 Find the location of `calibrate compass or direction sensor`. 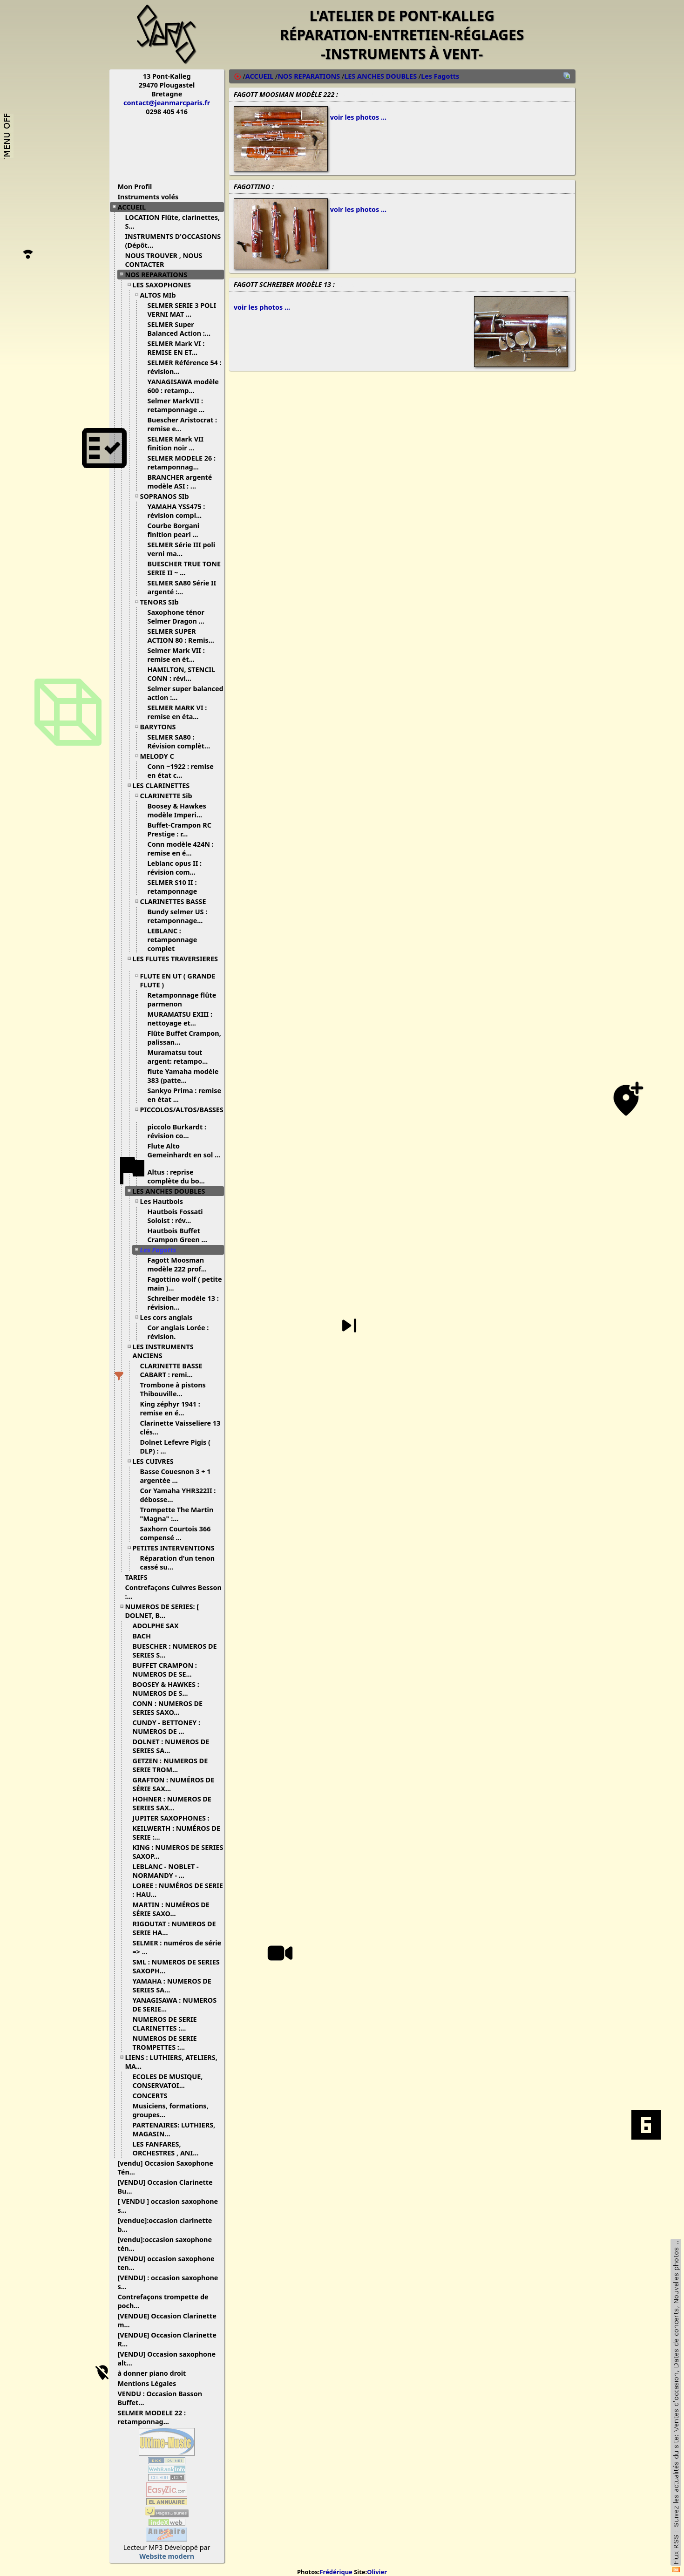

calibrate compass or direction sensor is located at coordinates (28, 254).